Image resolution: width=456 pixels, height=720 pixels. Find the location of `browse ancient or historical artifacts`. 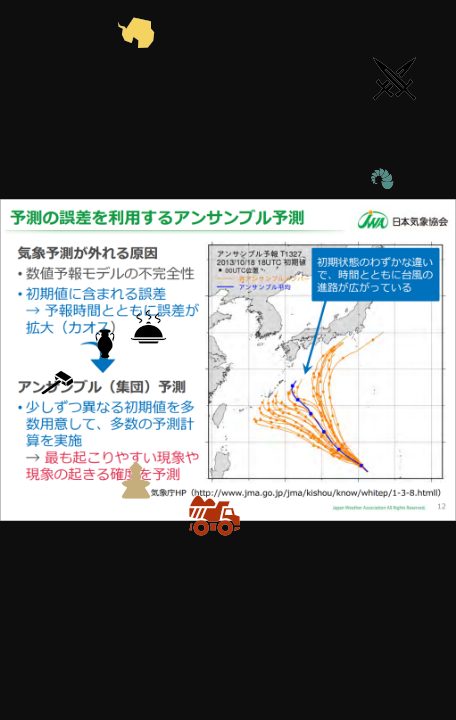

browse ancient or historical artifacts is located at coordinates (105, 344).